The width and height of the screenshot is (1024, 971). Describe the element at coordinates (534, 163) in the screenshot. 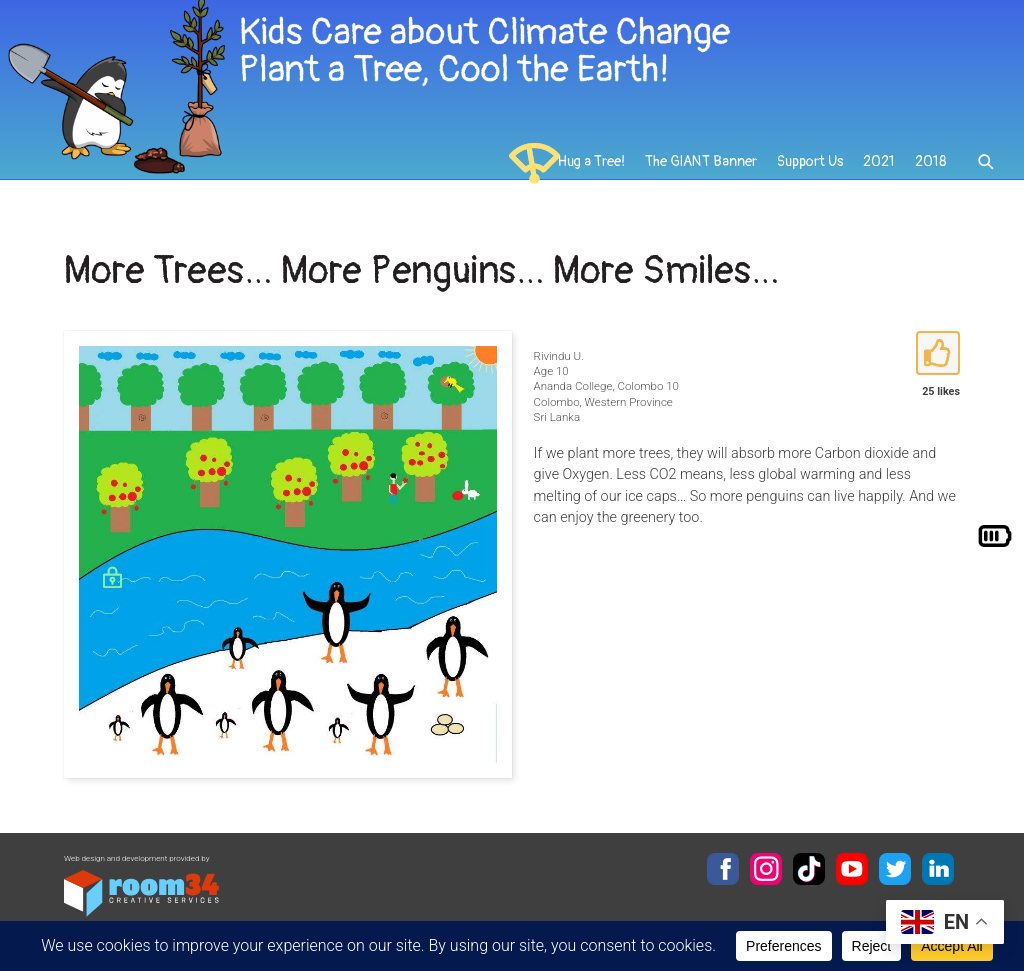

I see `toggle windshield wiper controls` at that location.